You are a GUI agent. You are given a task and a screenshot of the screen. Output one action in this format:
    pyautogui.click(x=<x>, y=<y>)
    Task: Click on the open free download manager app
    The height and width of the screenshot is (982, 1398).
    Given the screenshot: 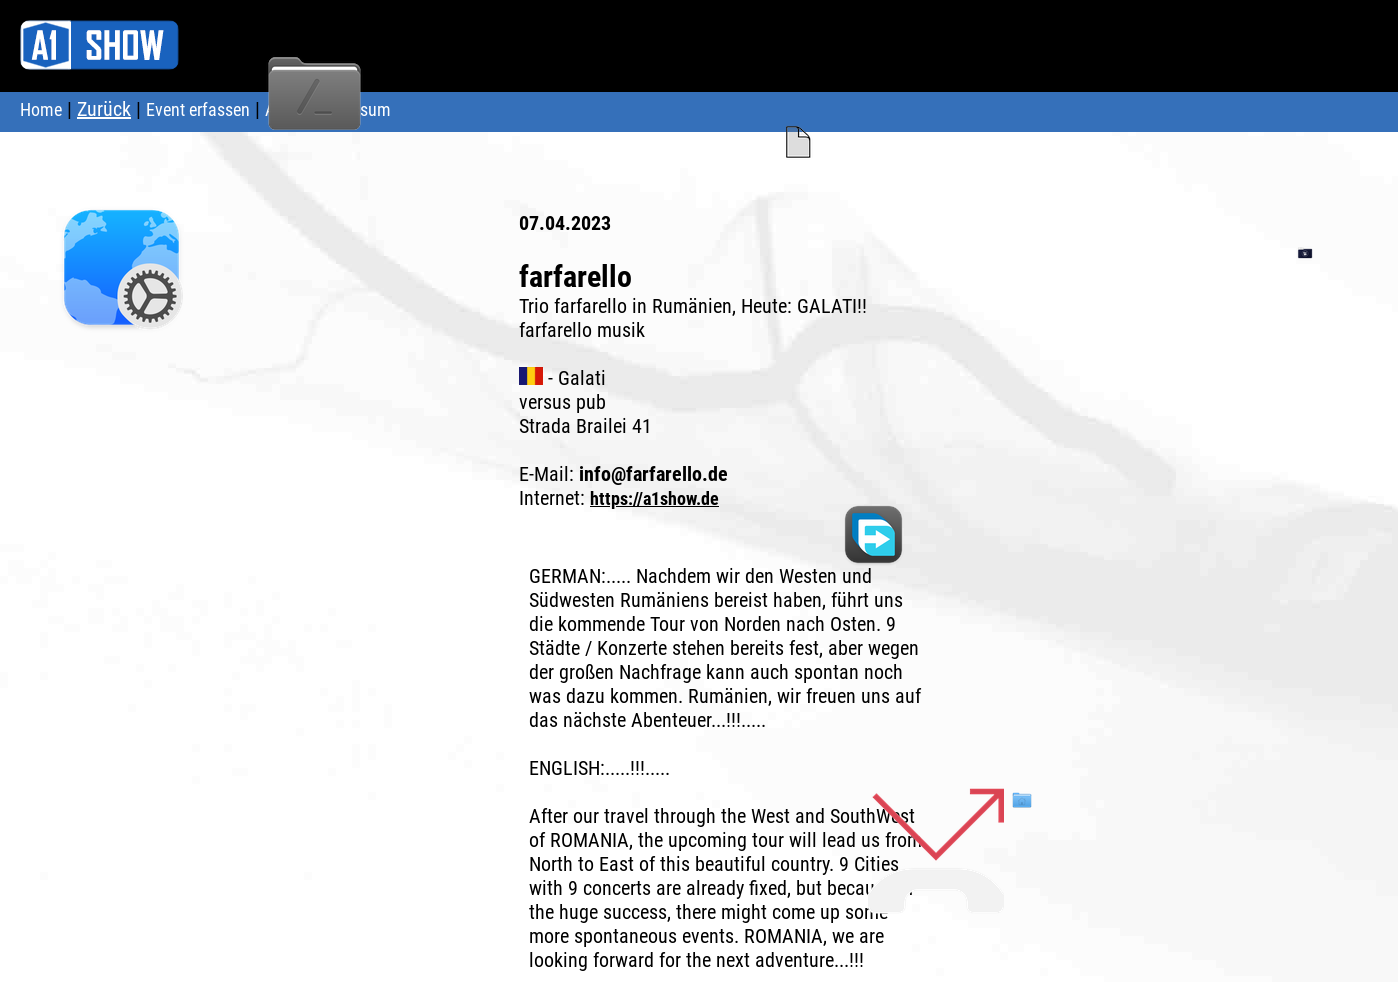 What is the action you would take?
    pyautogui.click(x=873, y=534)
    